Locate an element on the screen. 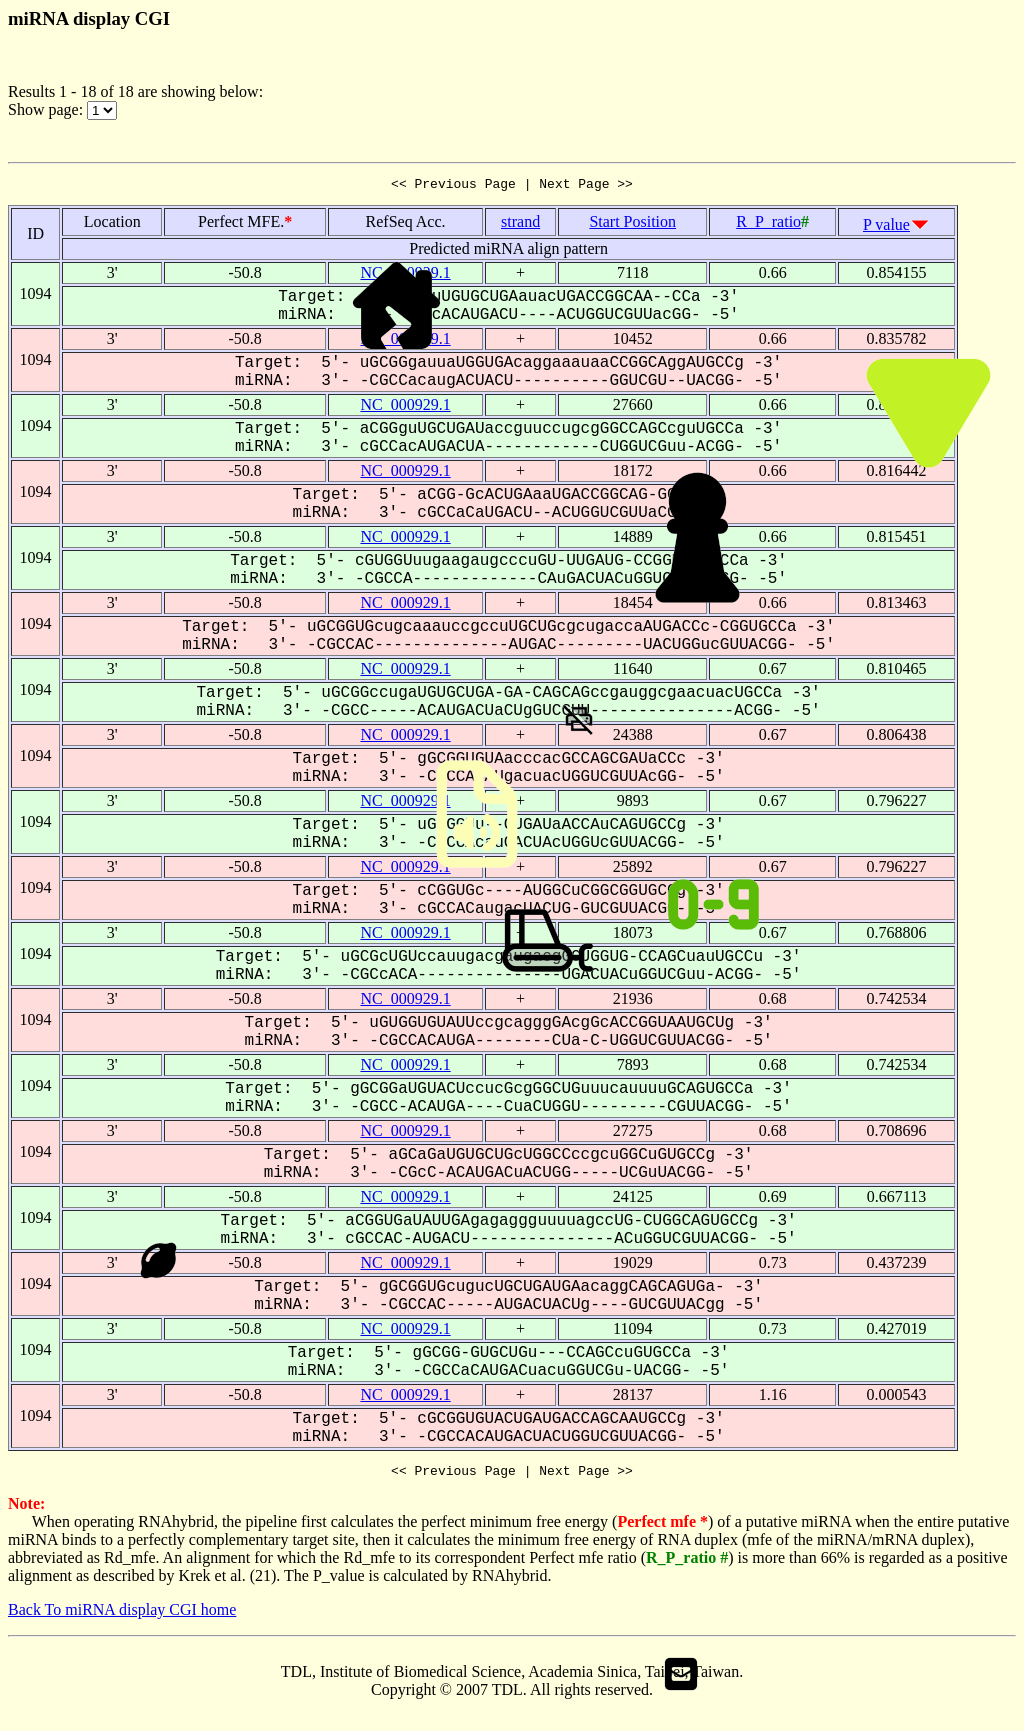  play chess or access chess game is located at coordinates (697, 541).